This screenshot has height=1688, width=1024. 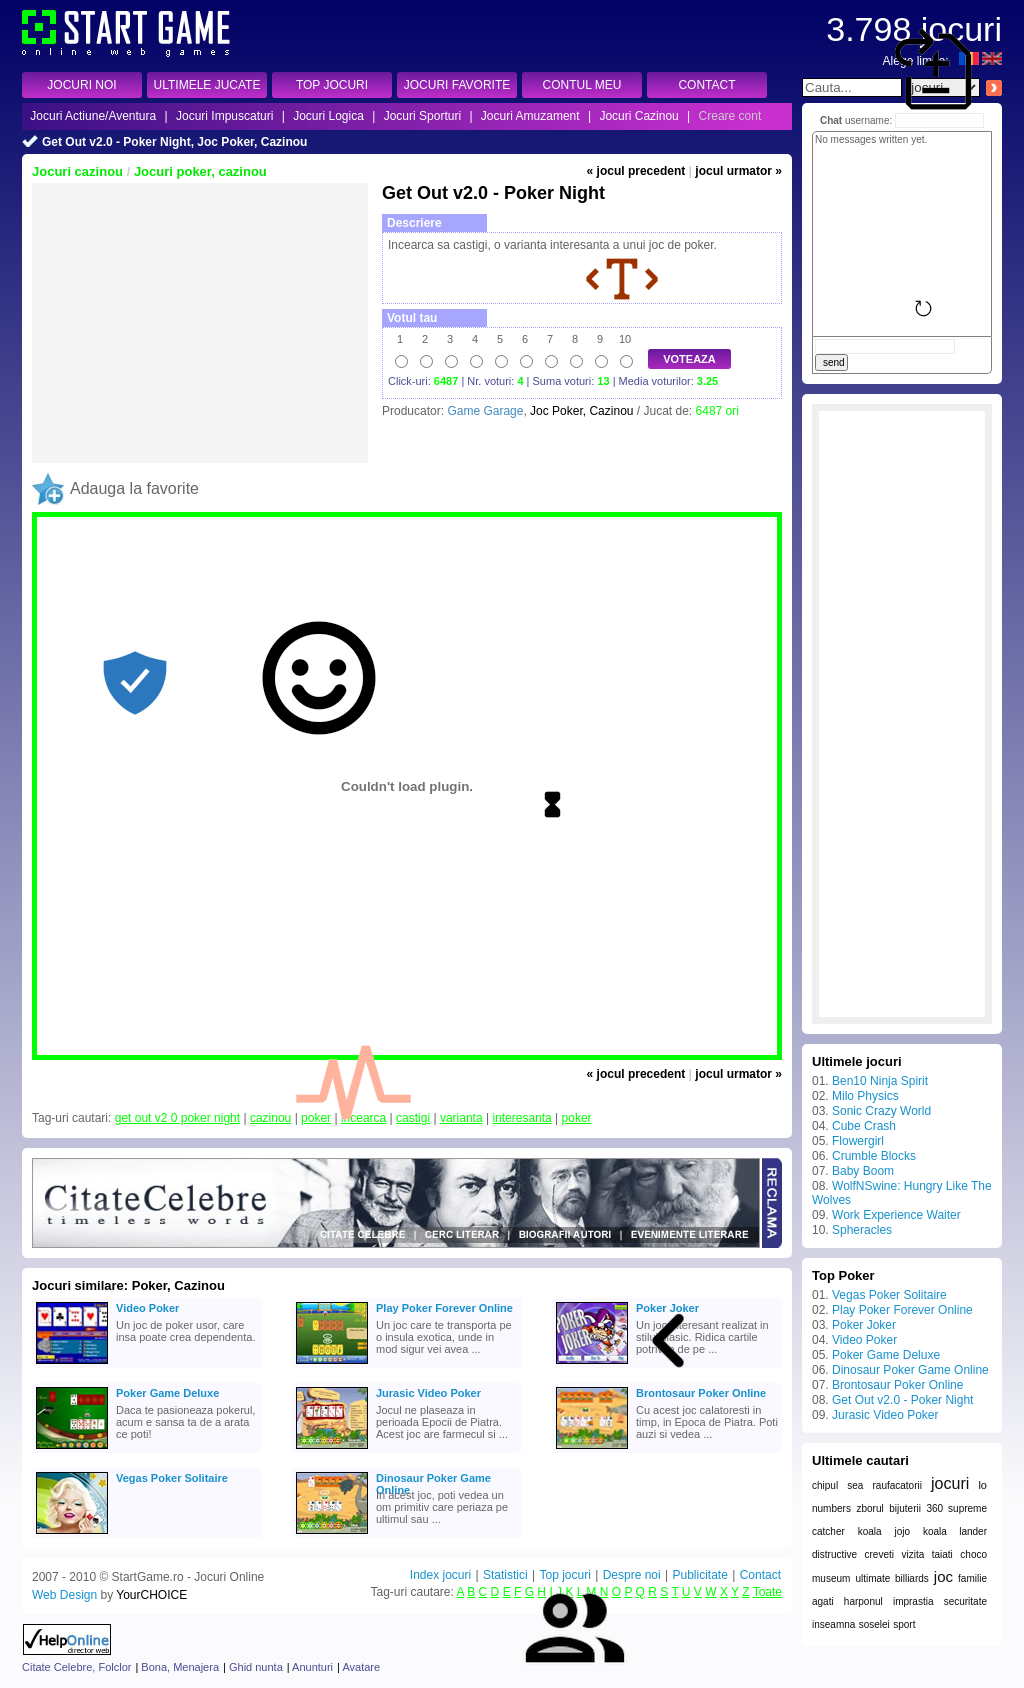 What do you see at coordinates (353, 1086) in the screenshot?
I see `view activity or system pulse` at bounding box center [353, 1086].